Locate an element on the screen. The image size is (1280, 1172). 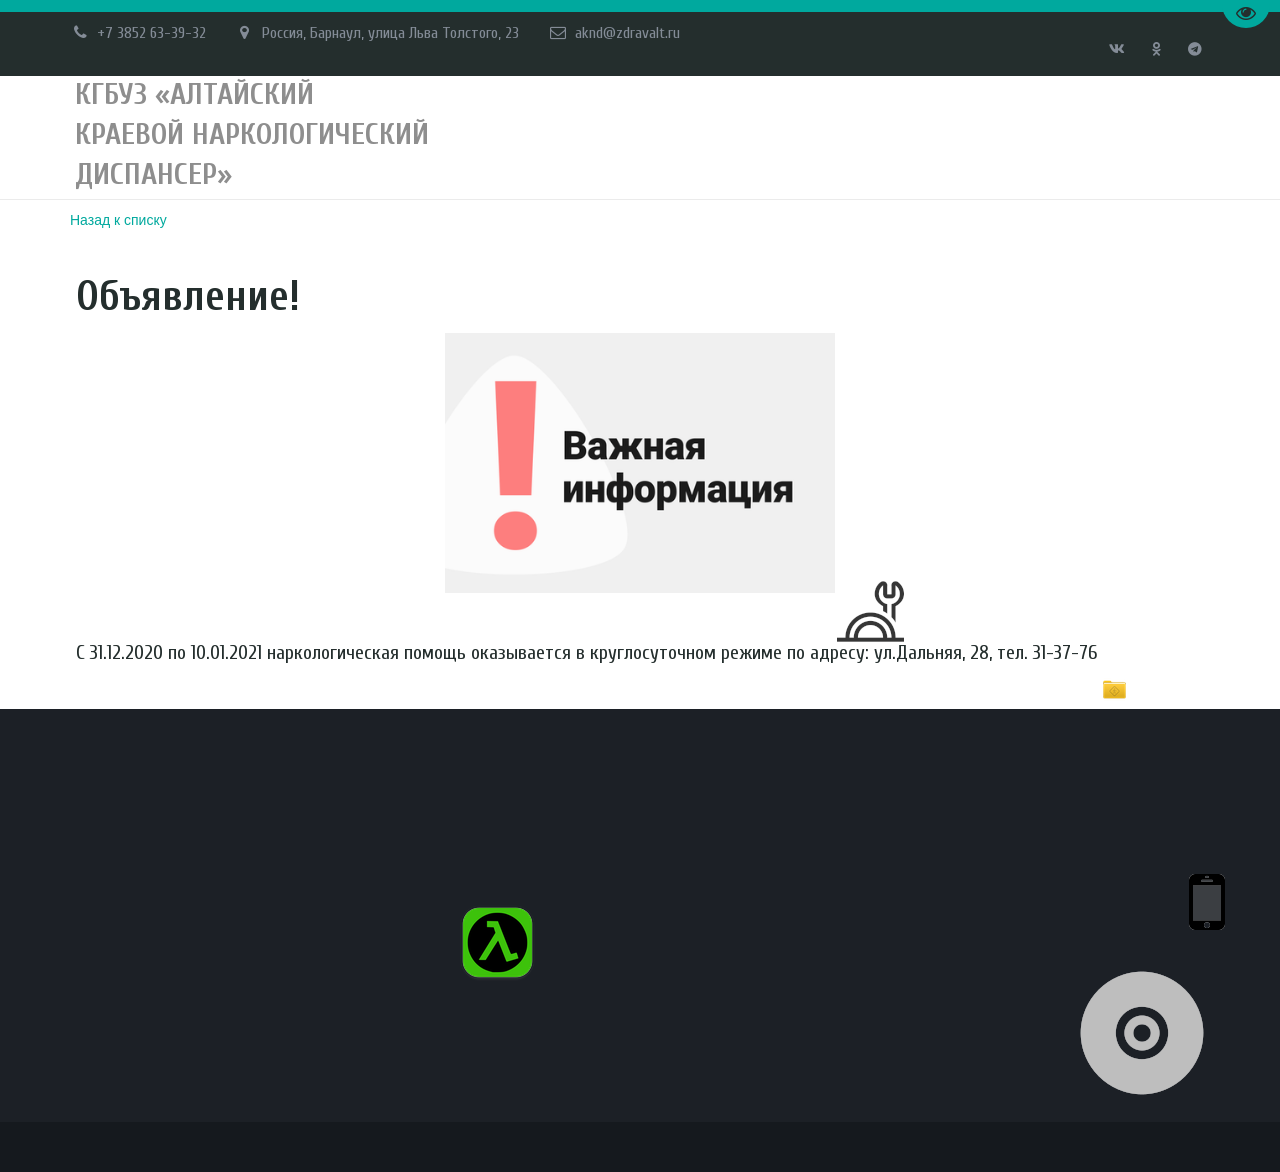
access engineering or developer tools is located at coordinates (870, 612).